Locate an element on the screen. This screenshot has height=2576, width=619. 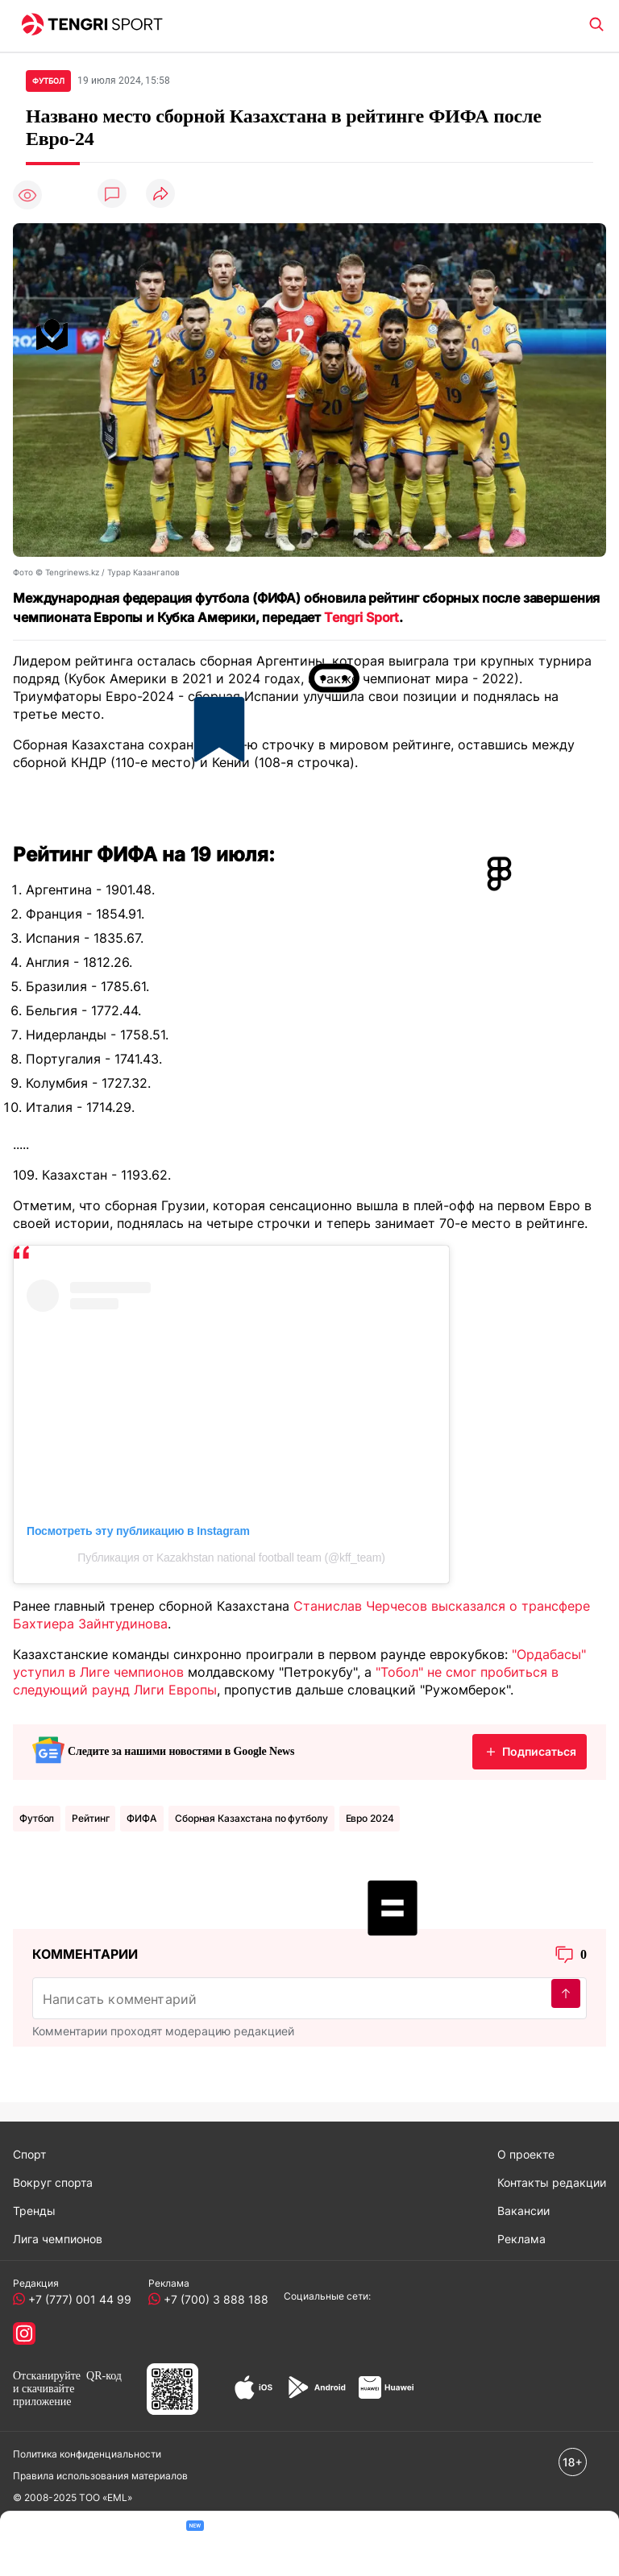
view map with pinned location is located at coordinates (52, 334).